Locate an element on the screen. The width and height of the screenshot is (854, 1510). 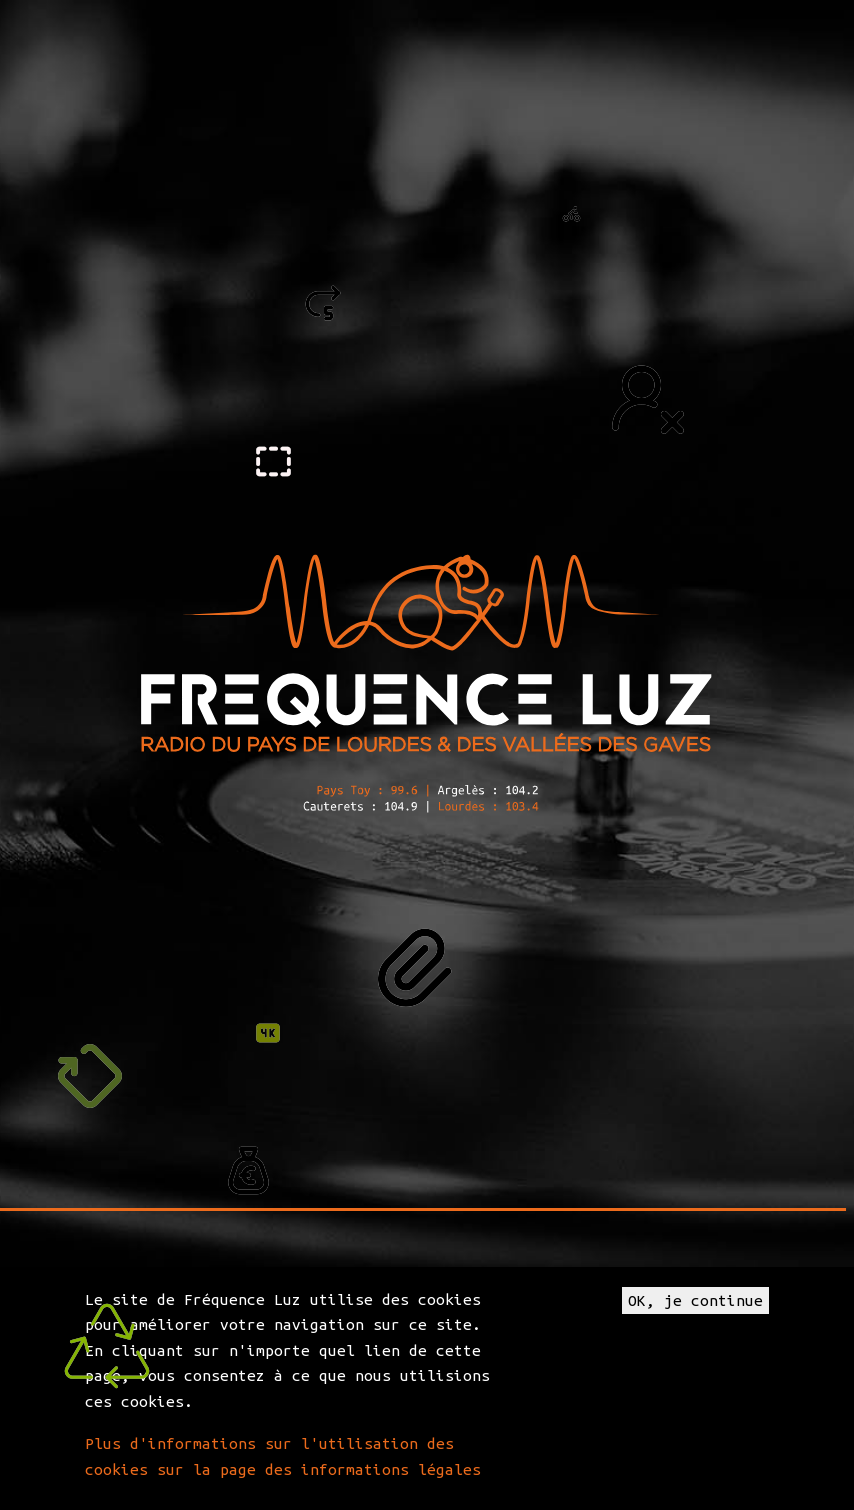
rotate image or element is located at coordinates (90, 1076).